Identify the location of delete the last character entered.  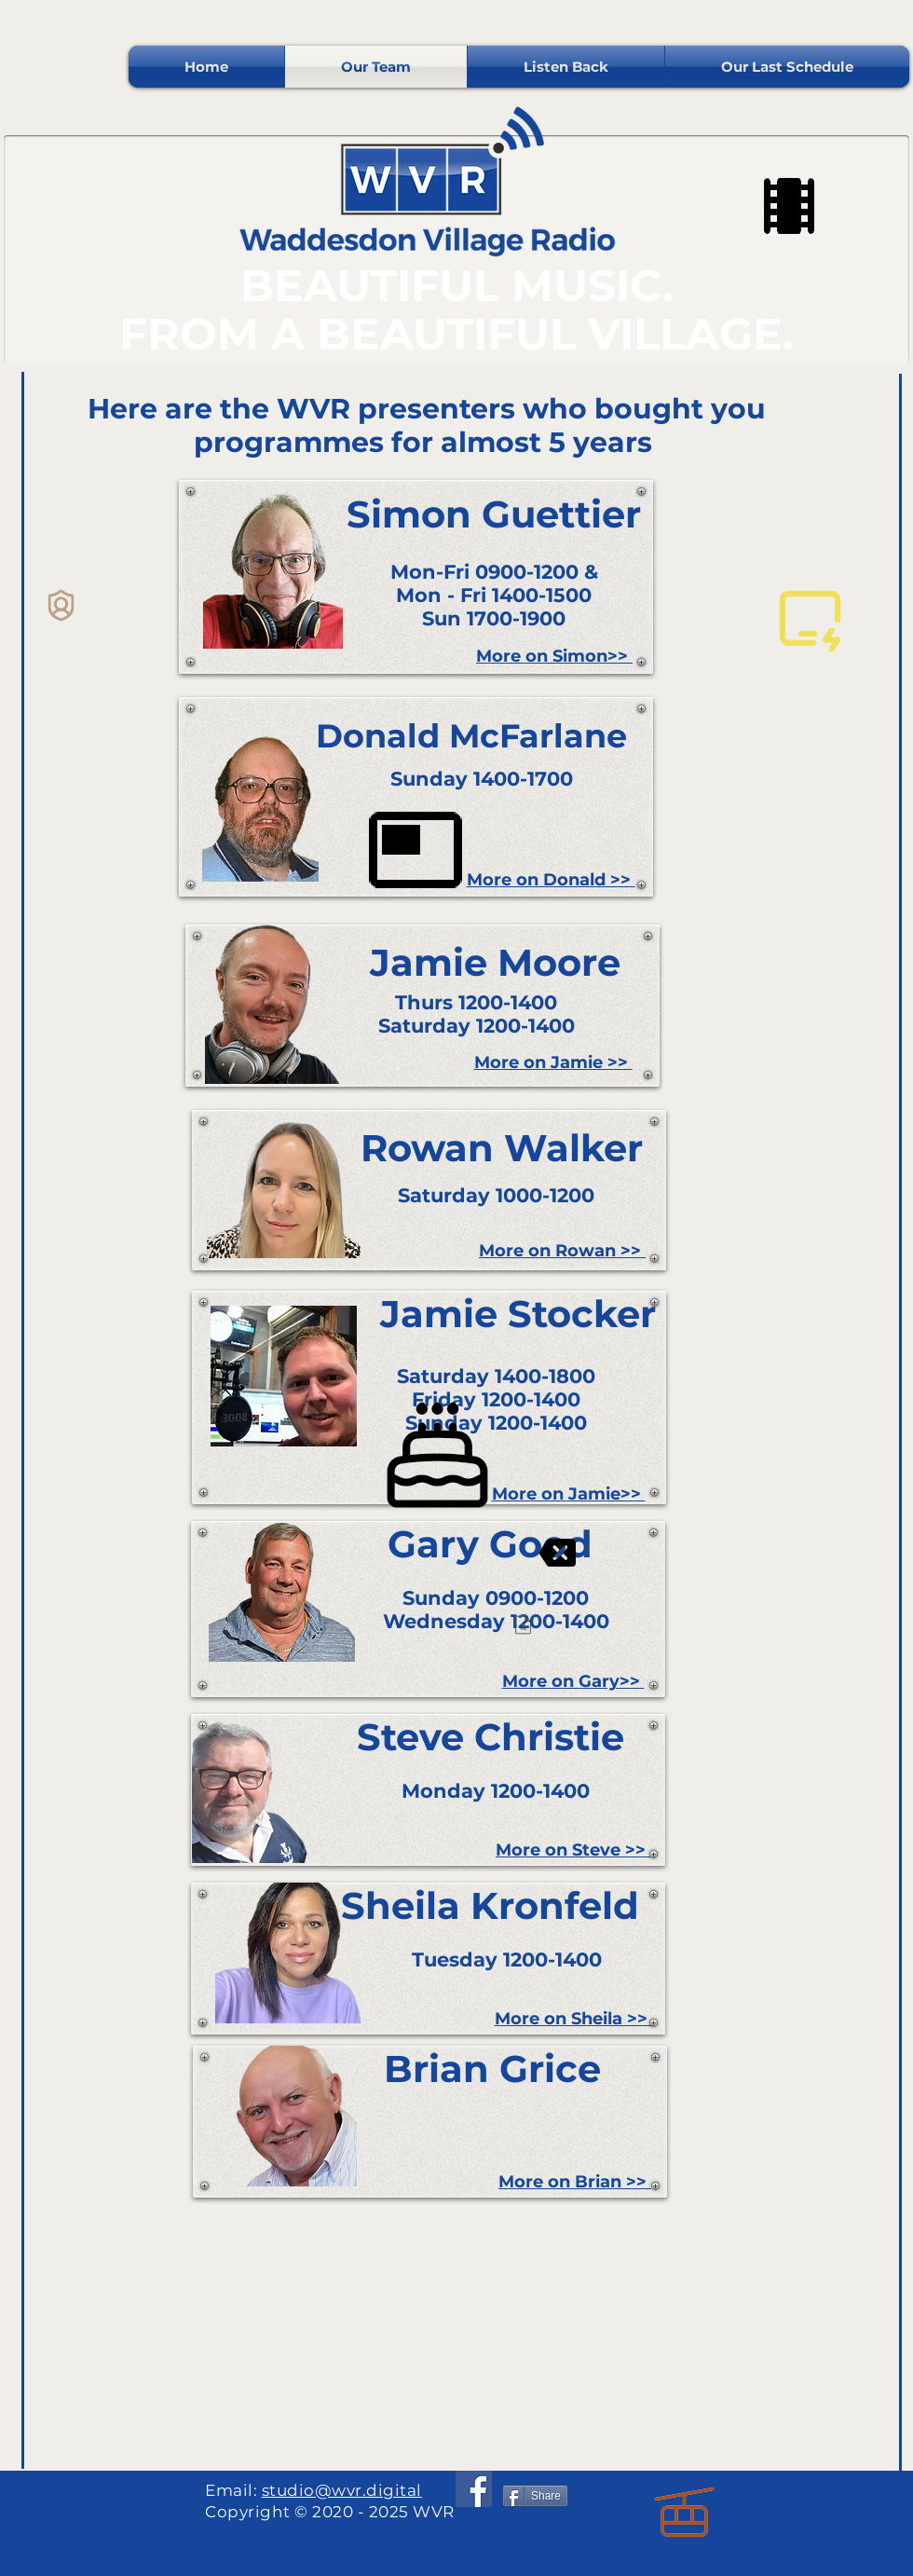
(557, 1553).